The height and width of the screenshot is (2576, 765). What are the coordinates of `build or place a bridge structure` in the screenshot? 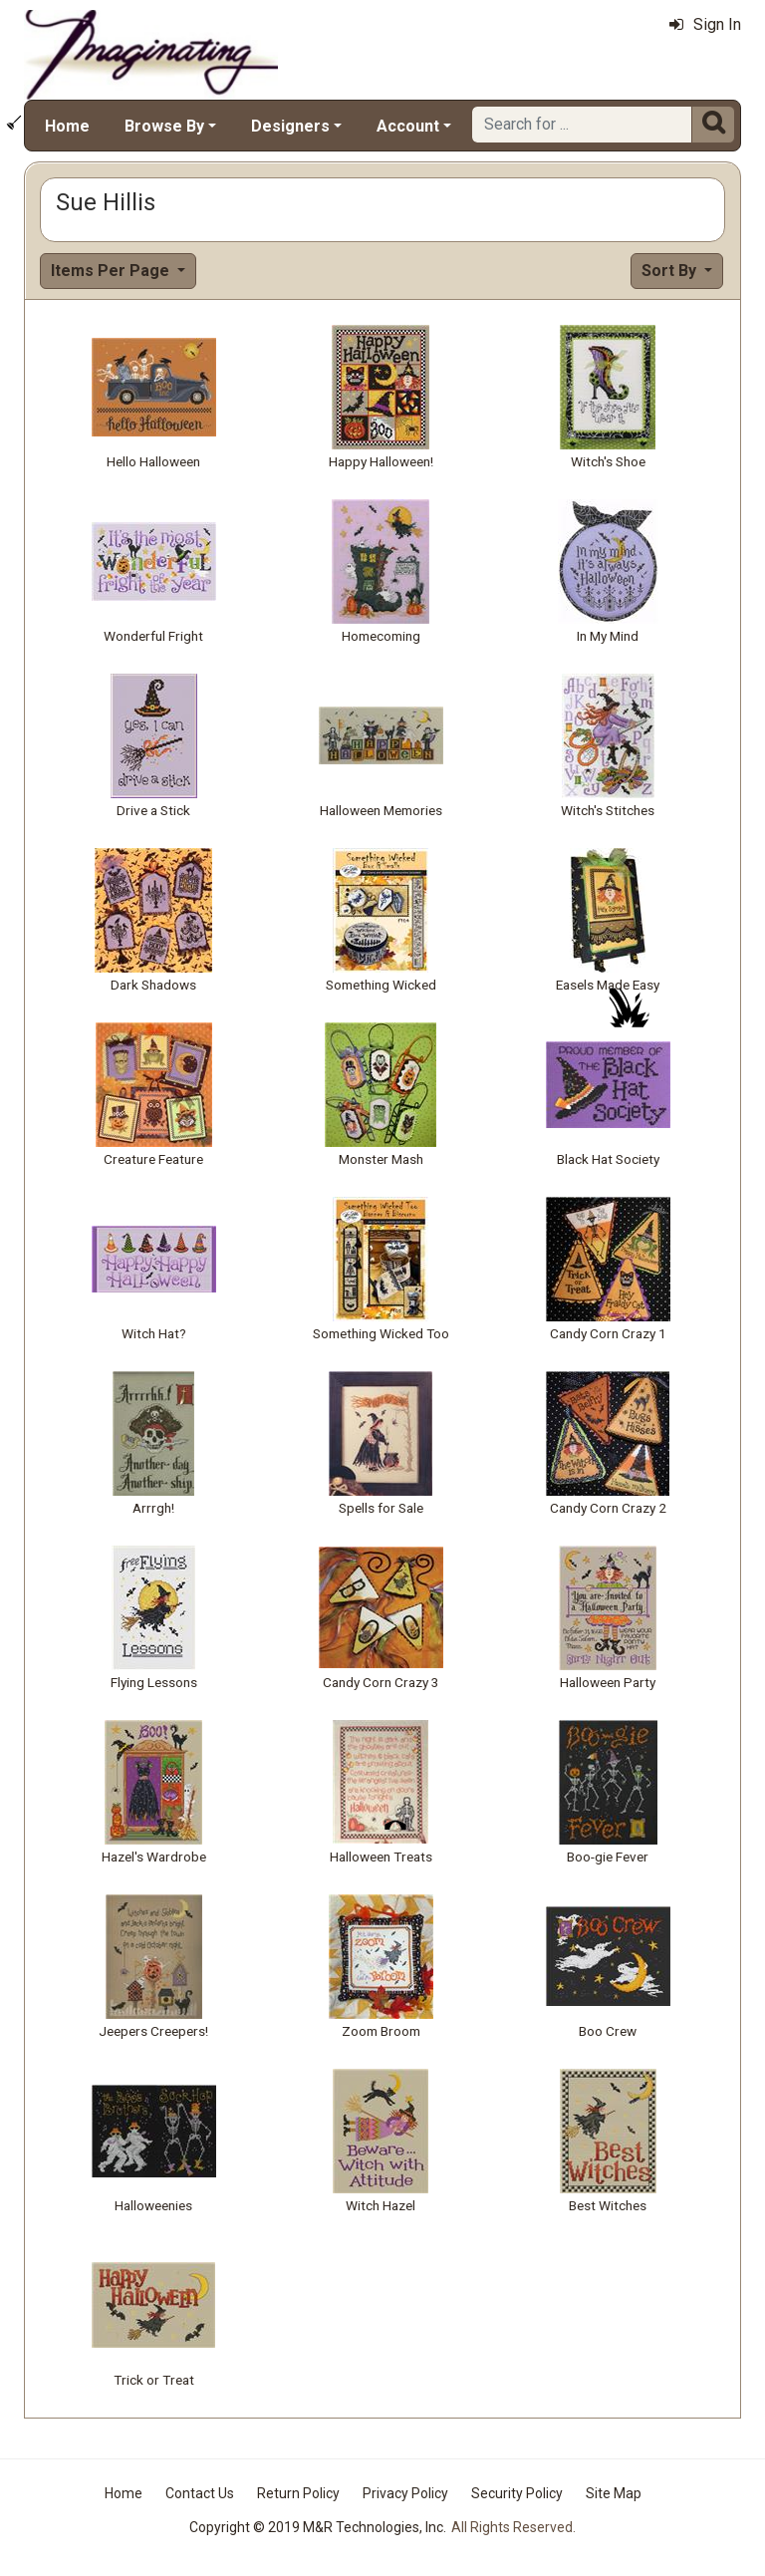 It's located at (395, 1820).